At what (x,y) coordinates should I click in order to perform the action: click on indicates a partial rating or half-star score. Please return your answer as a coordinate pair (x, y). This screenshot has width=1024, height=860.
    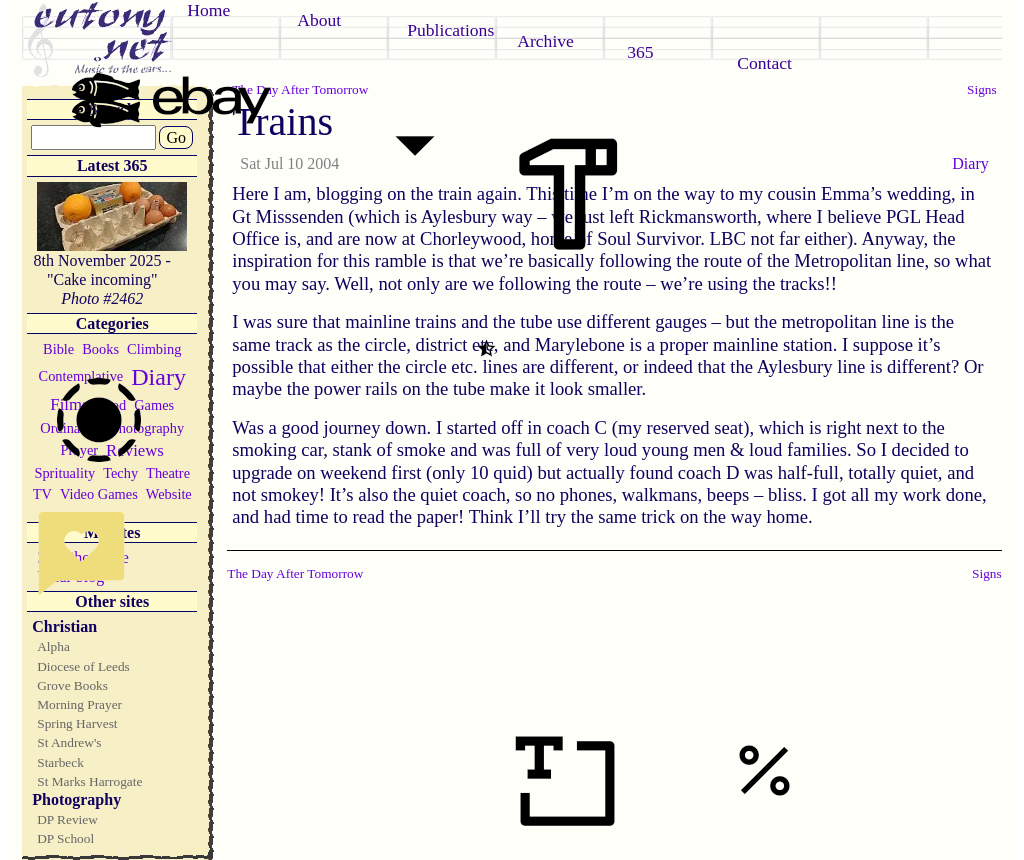
    Looking at the image, I should click on (486, 348).